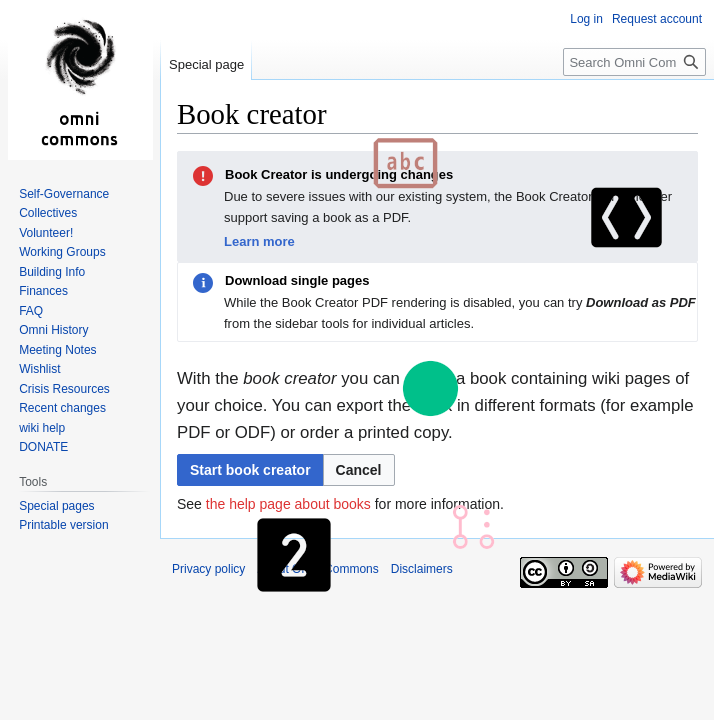 The width and height of the screenshot is (714, 720). I want to click on indicates a string variable or text data type, so click(405, 165).